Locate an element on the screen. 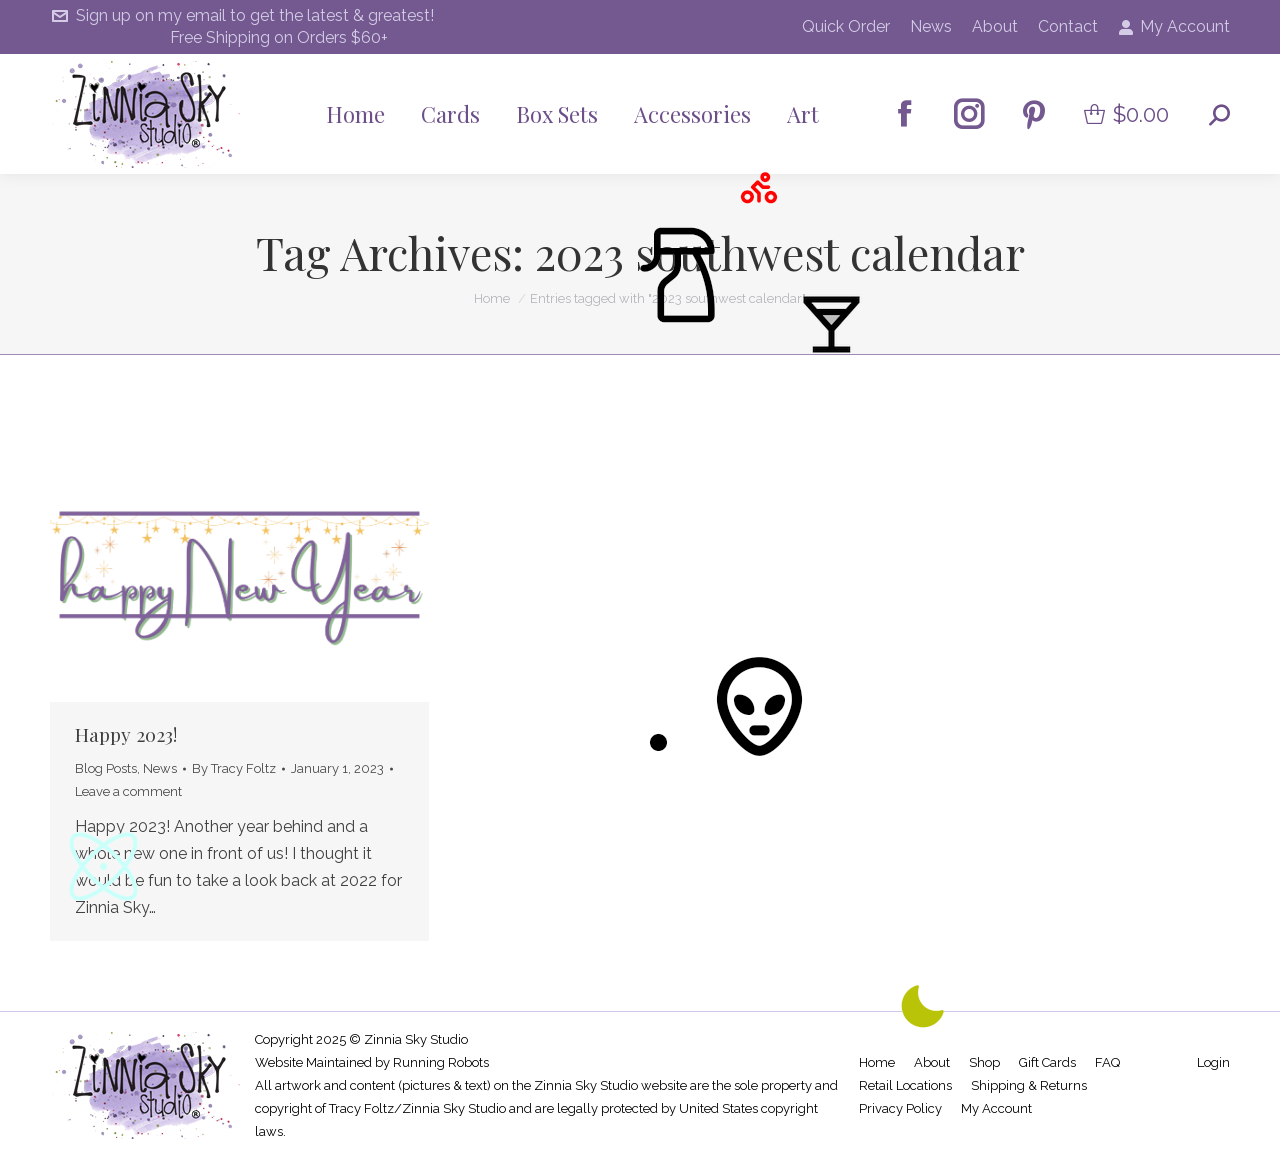  access science or chemistry features is located at coordinates (103, 866).